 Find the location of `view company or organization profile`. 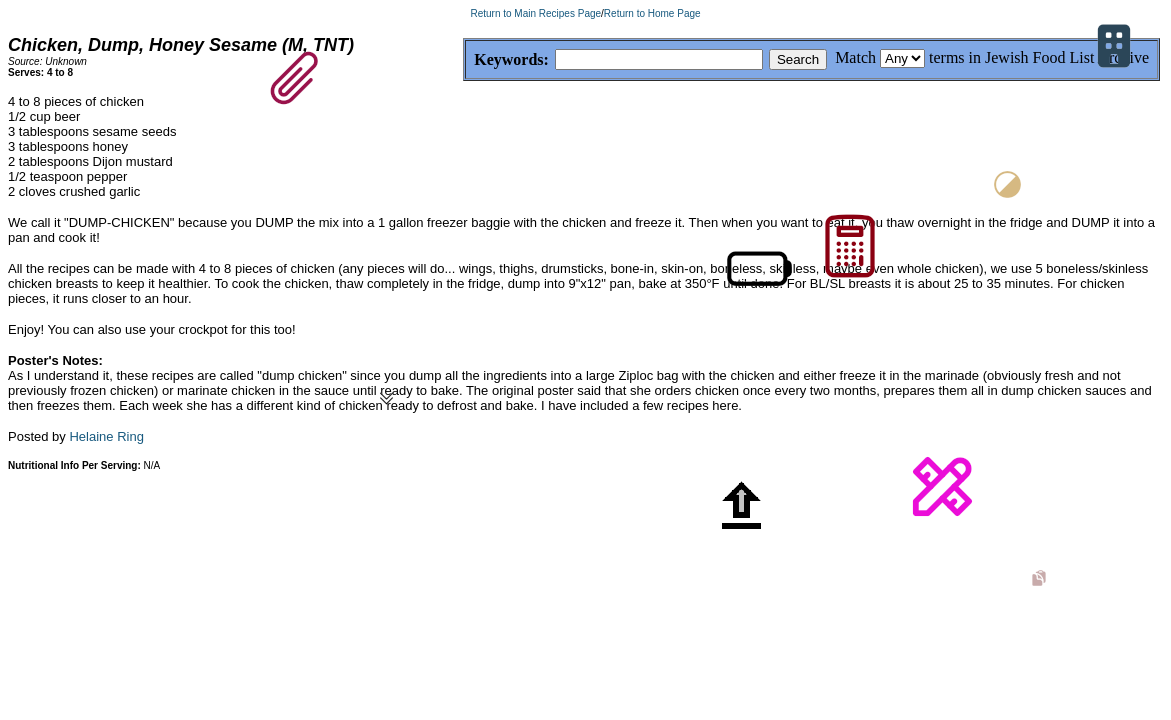

view company or organization profile is located at coordinates (1114, 46).